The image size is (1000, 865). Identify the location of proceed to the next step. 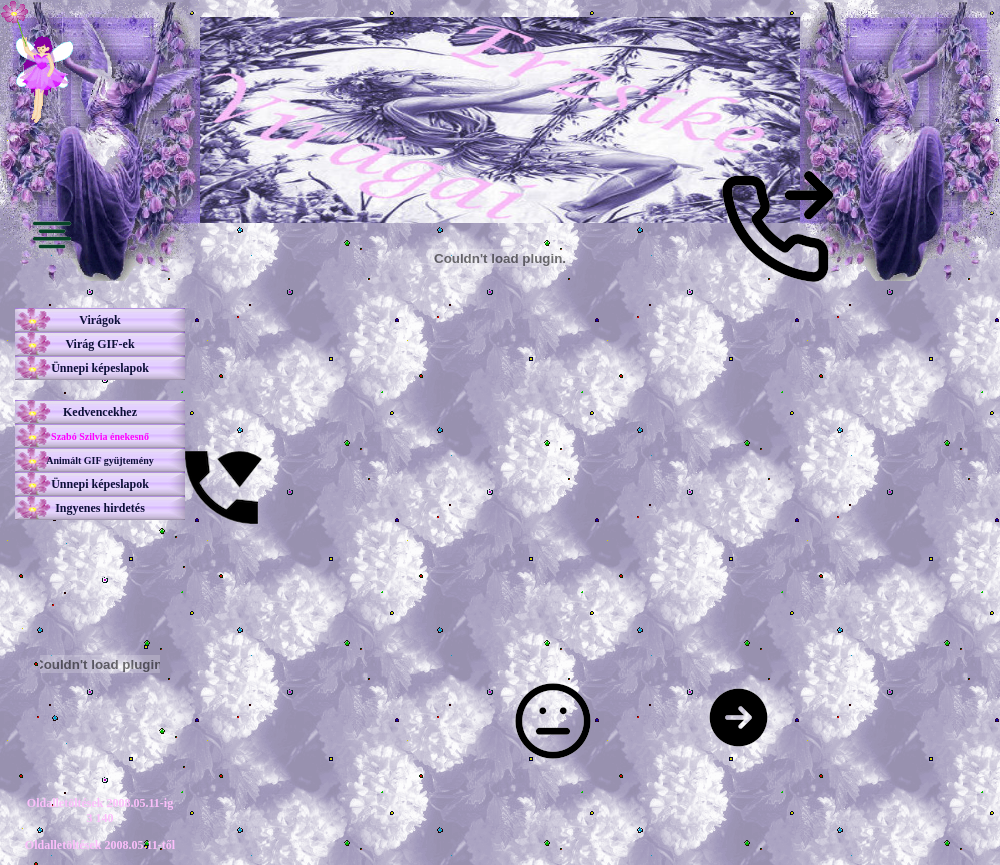
(738, 717).